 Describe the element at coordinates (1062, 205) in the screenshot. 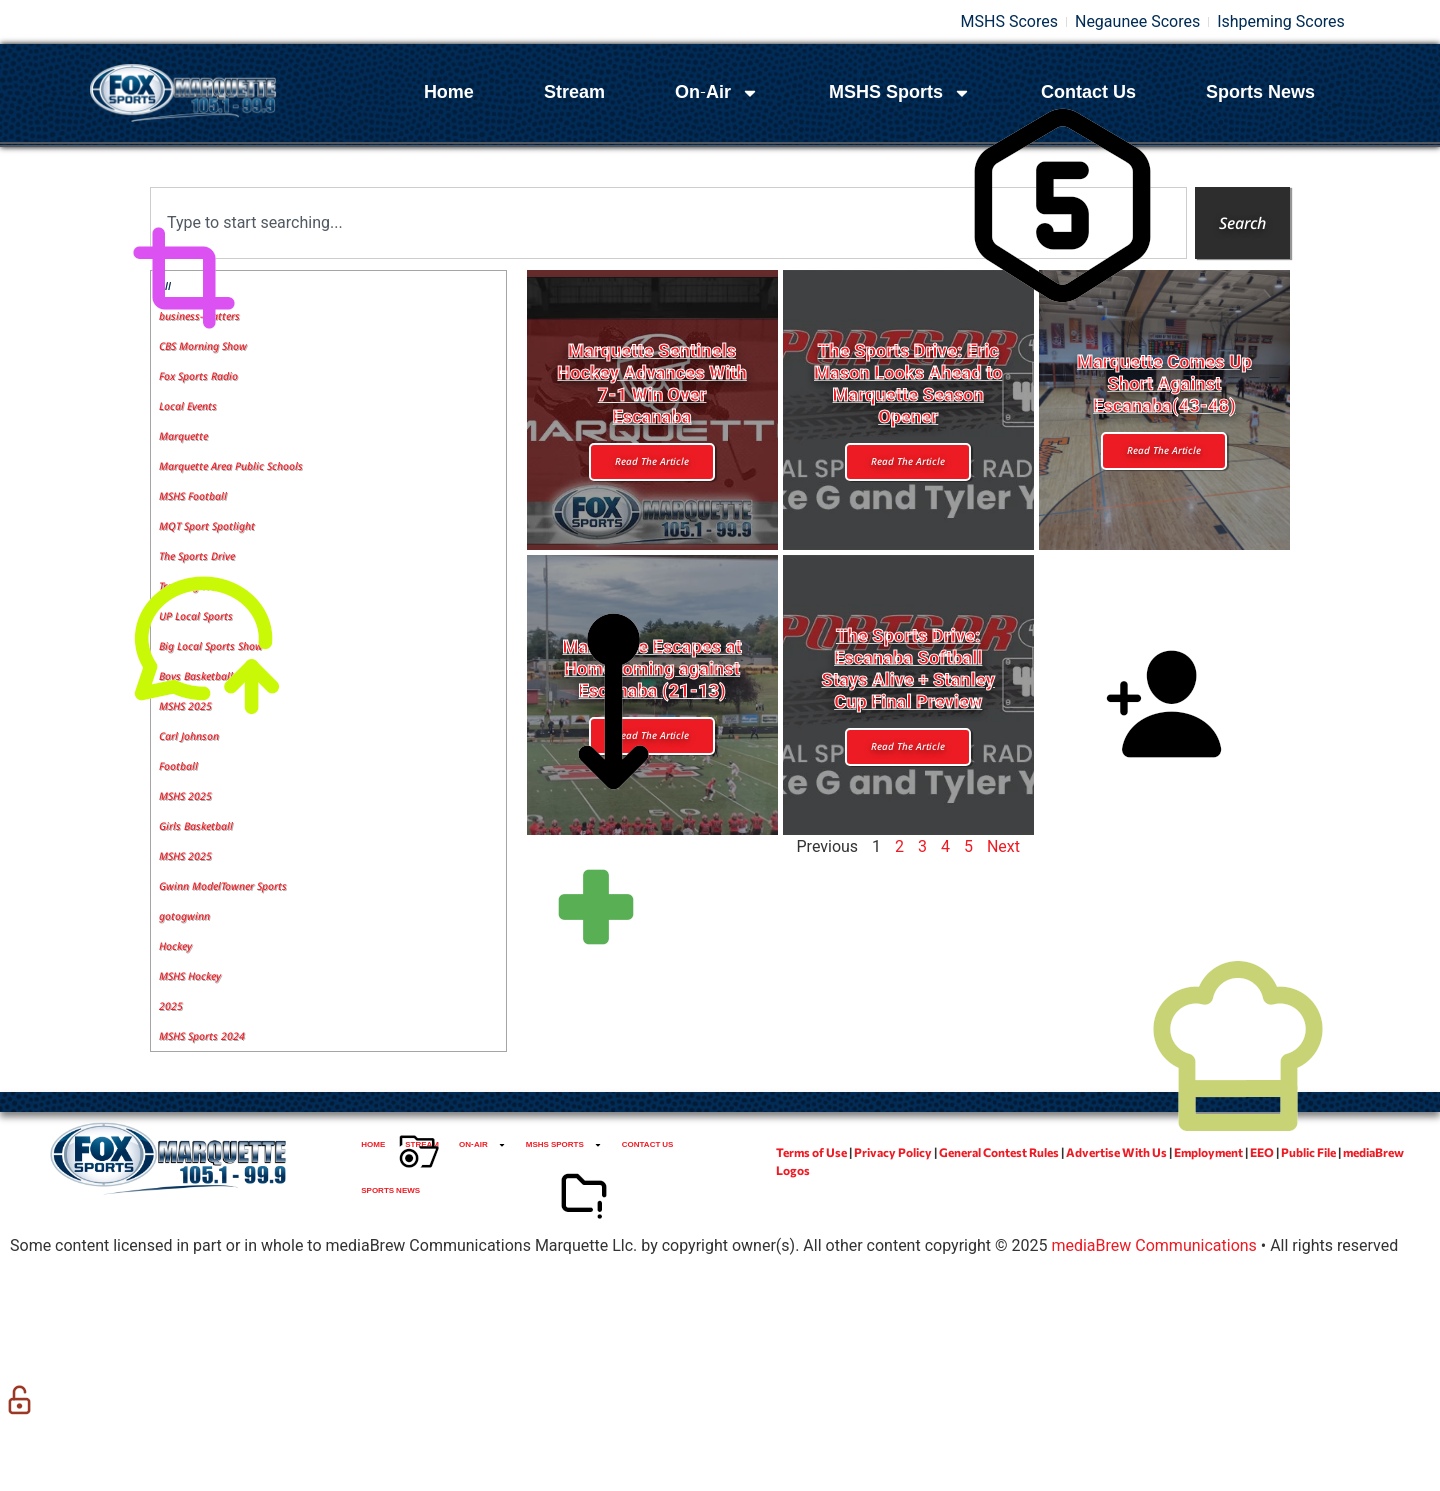

I see `indicates step 5 in a multi-step process` at that location.